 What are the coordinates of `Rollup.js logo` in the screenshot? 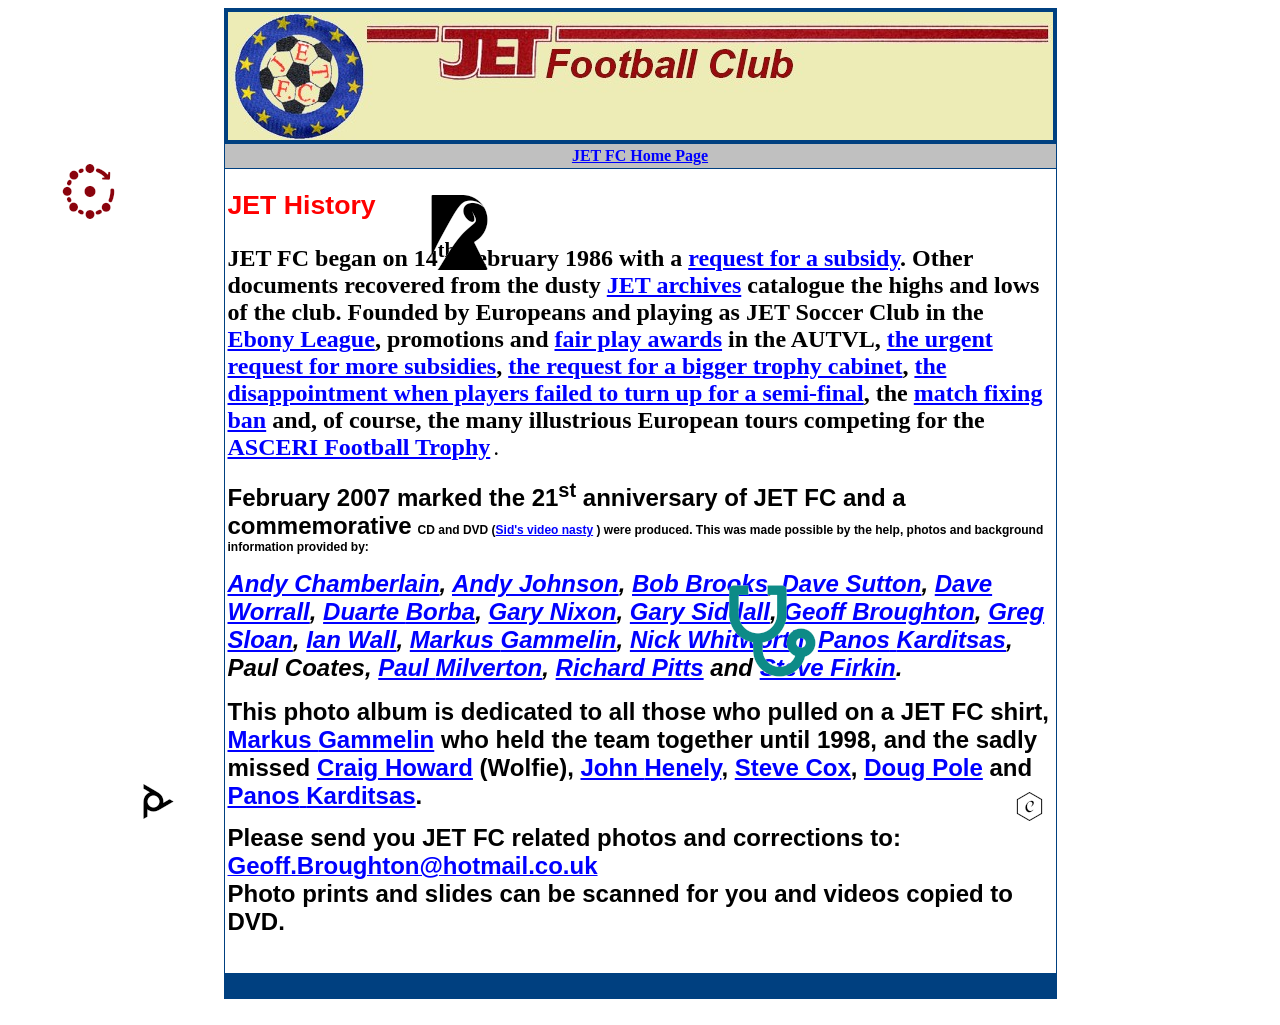 It's located at (459, 232).